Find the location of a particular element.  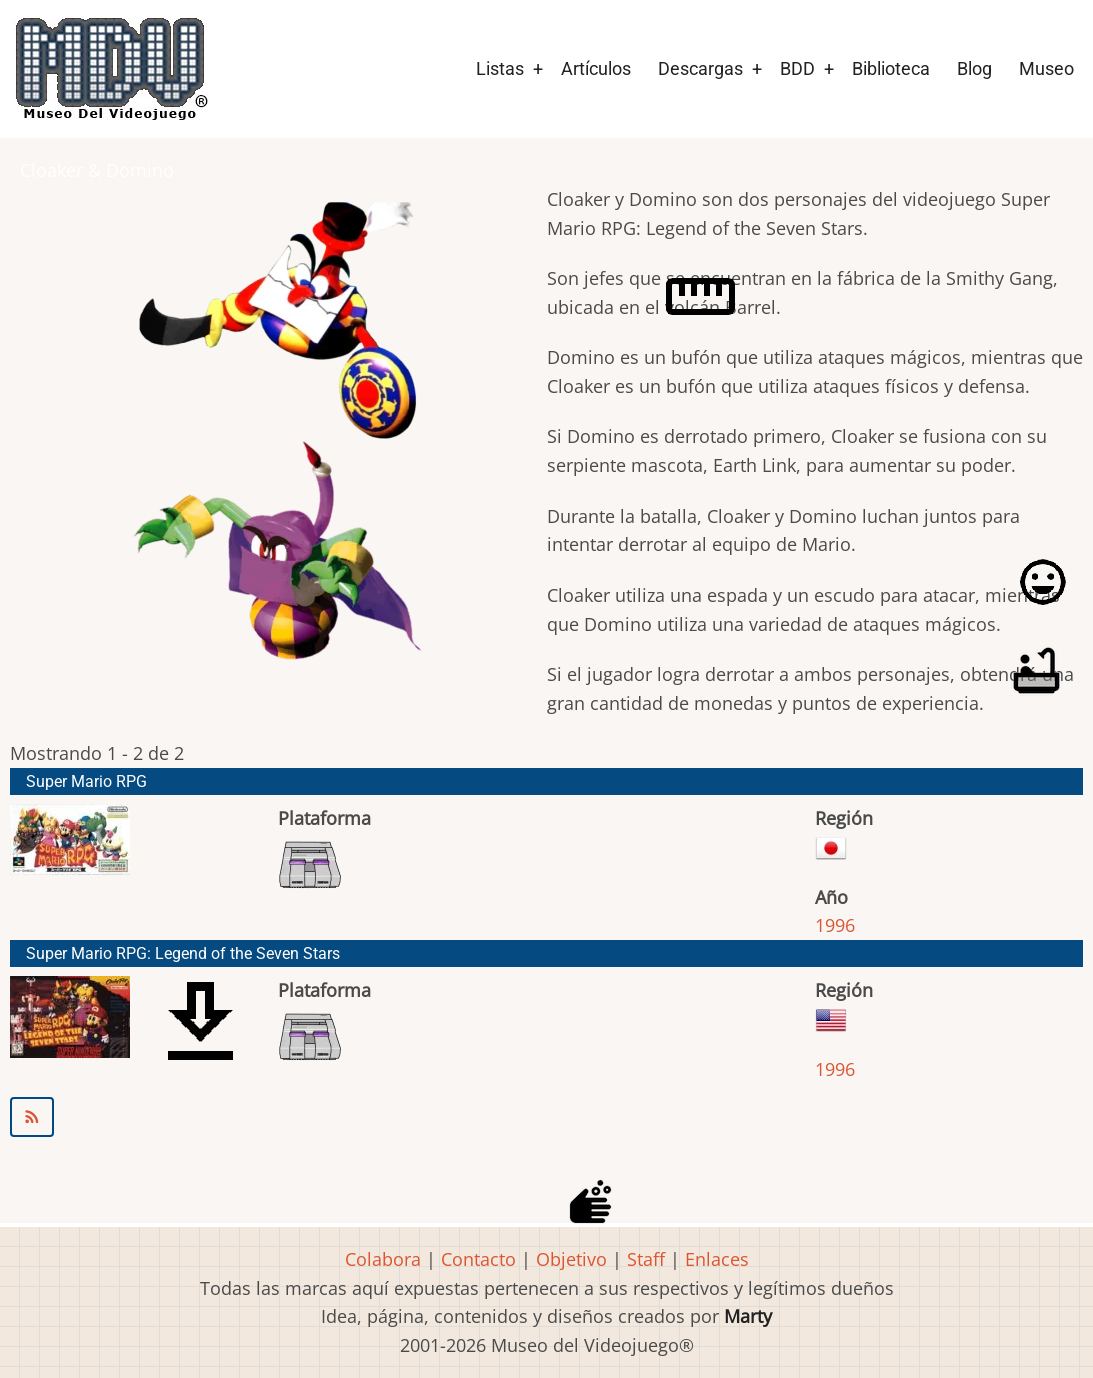

download a file is located at coordinates (200, 1023).